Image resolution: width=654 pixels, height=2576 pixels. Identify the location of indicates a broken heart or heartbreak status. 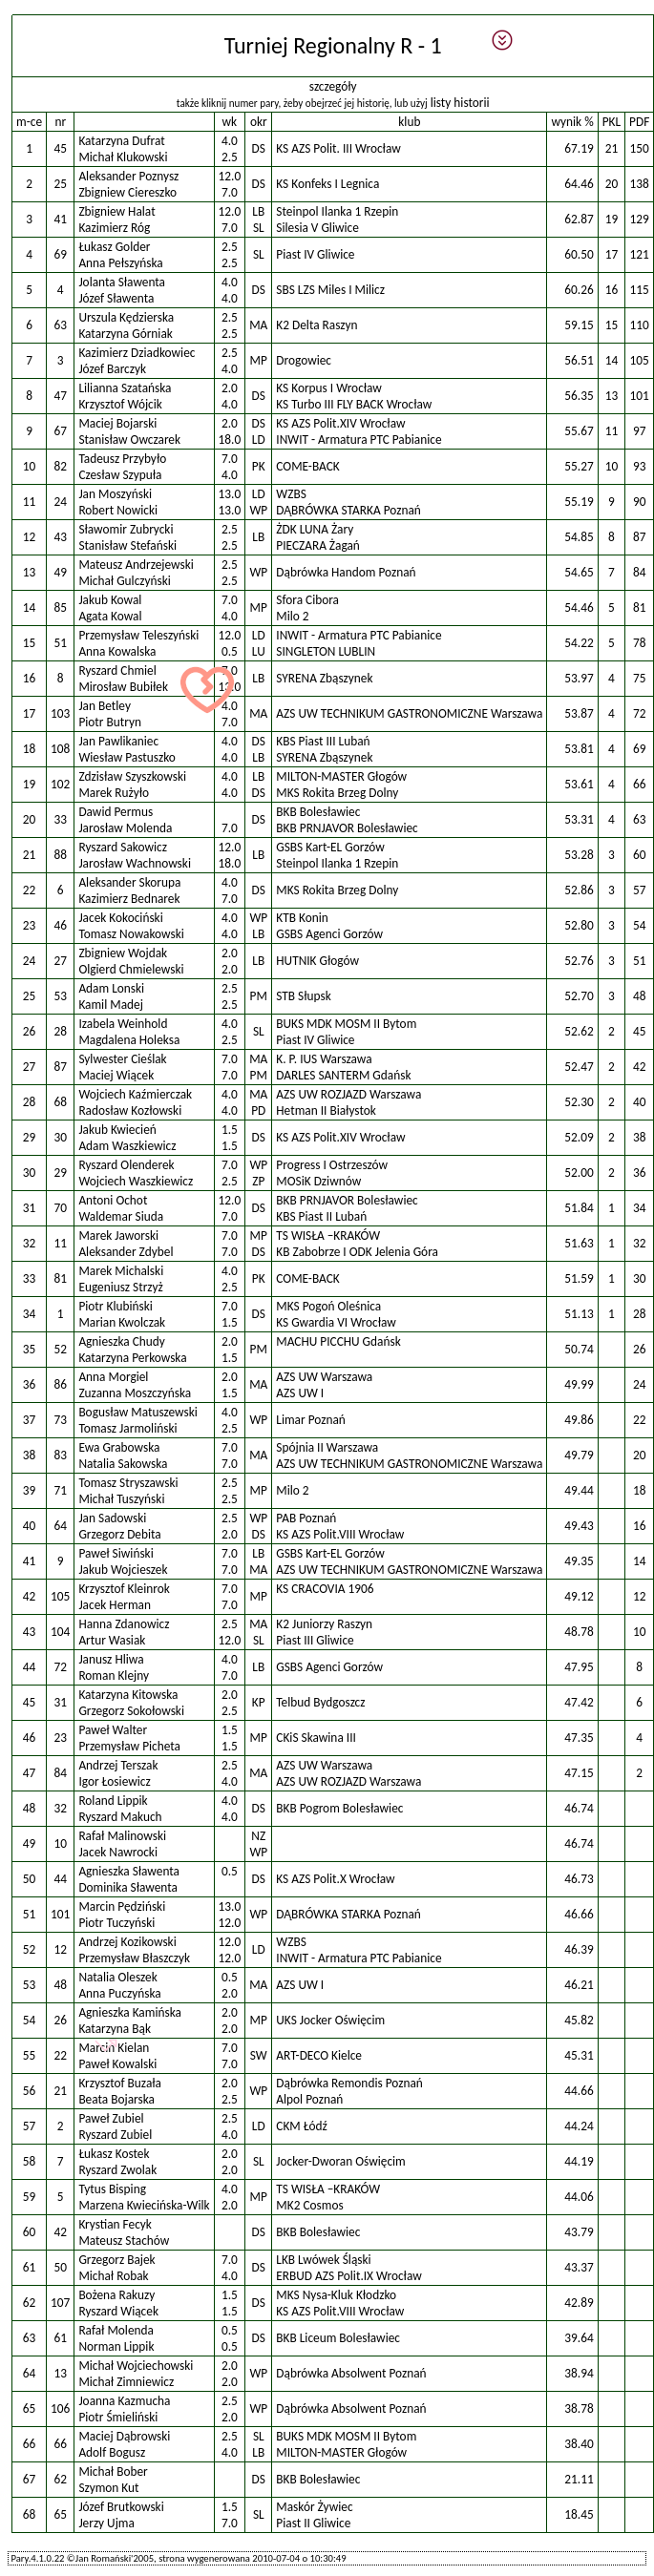
(207, 688).